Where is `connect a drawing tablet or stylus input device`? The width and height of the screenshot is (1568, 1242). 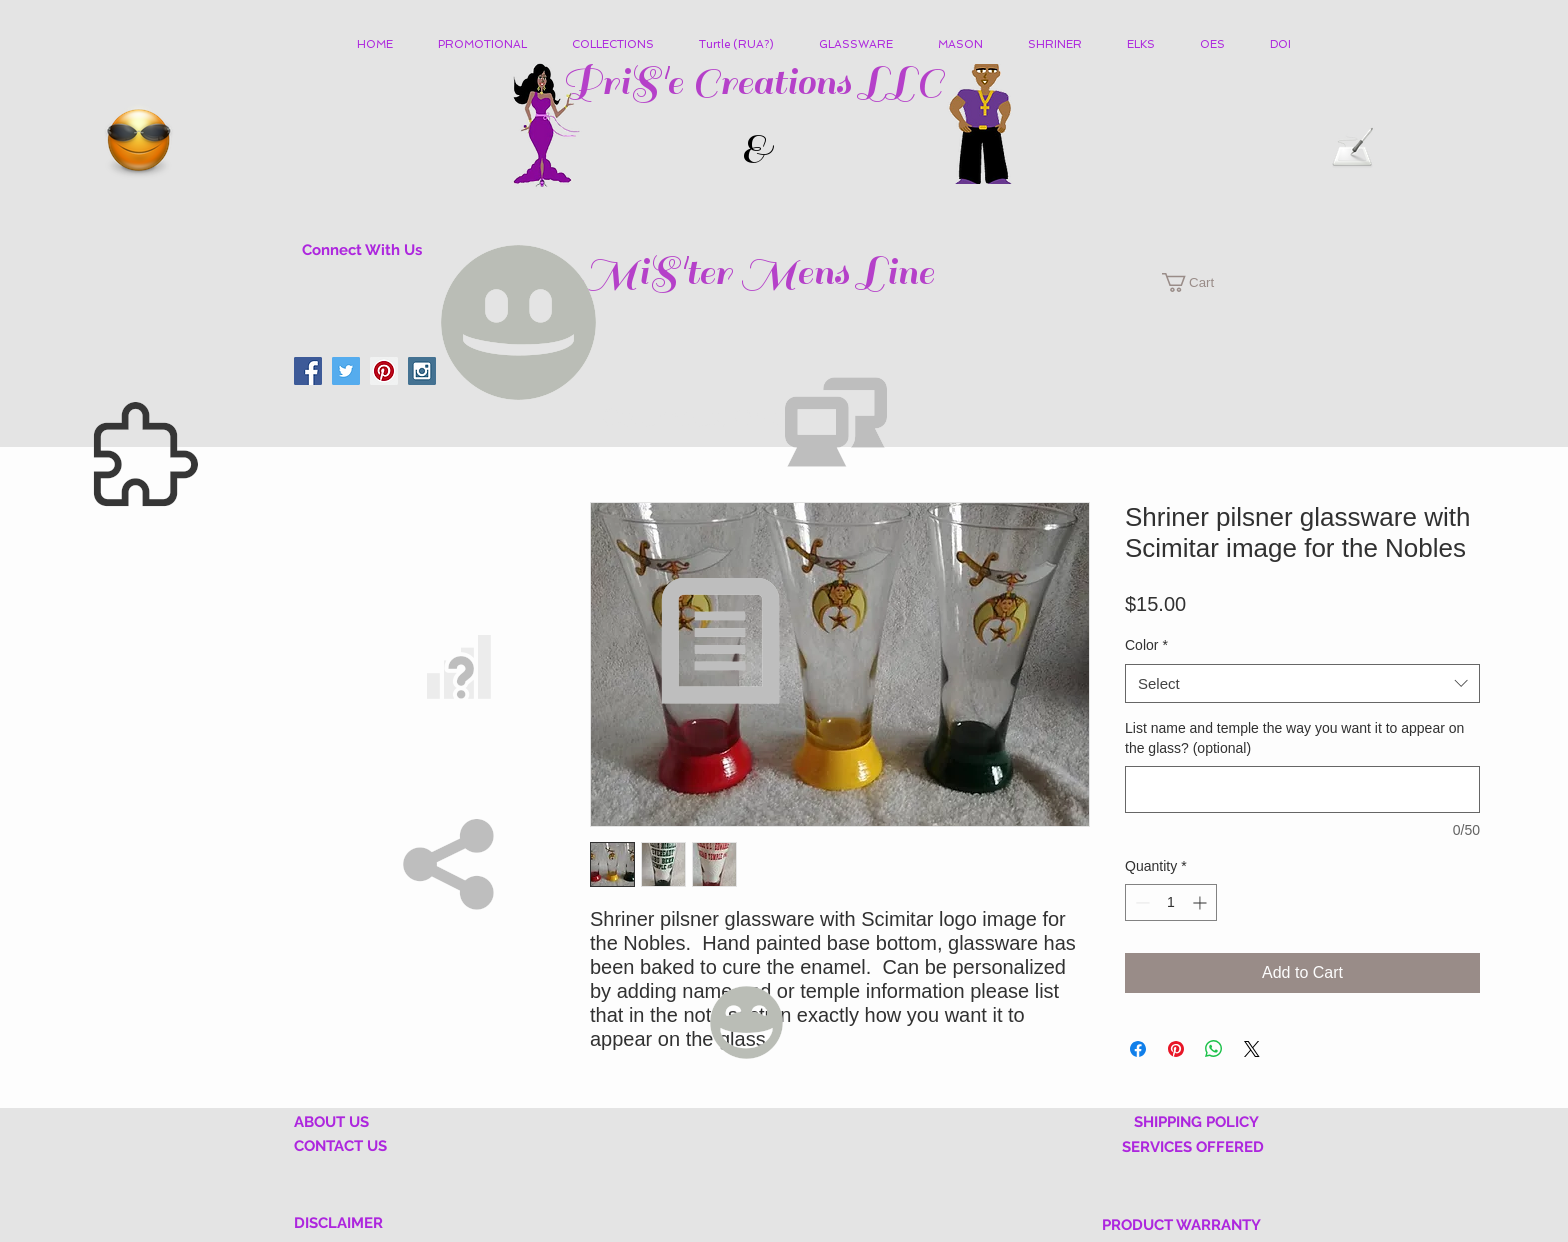
connect a drawing tablet or stylus input device is located at coordinates (1353, 148).